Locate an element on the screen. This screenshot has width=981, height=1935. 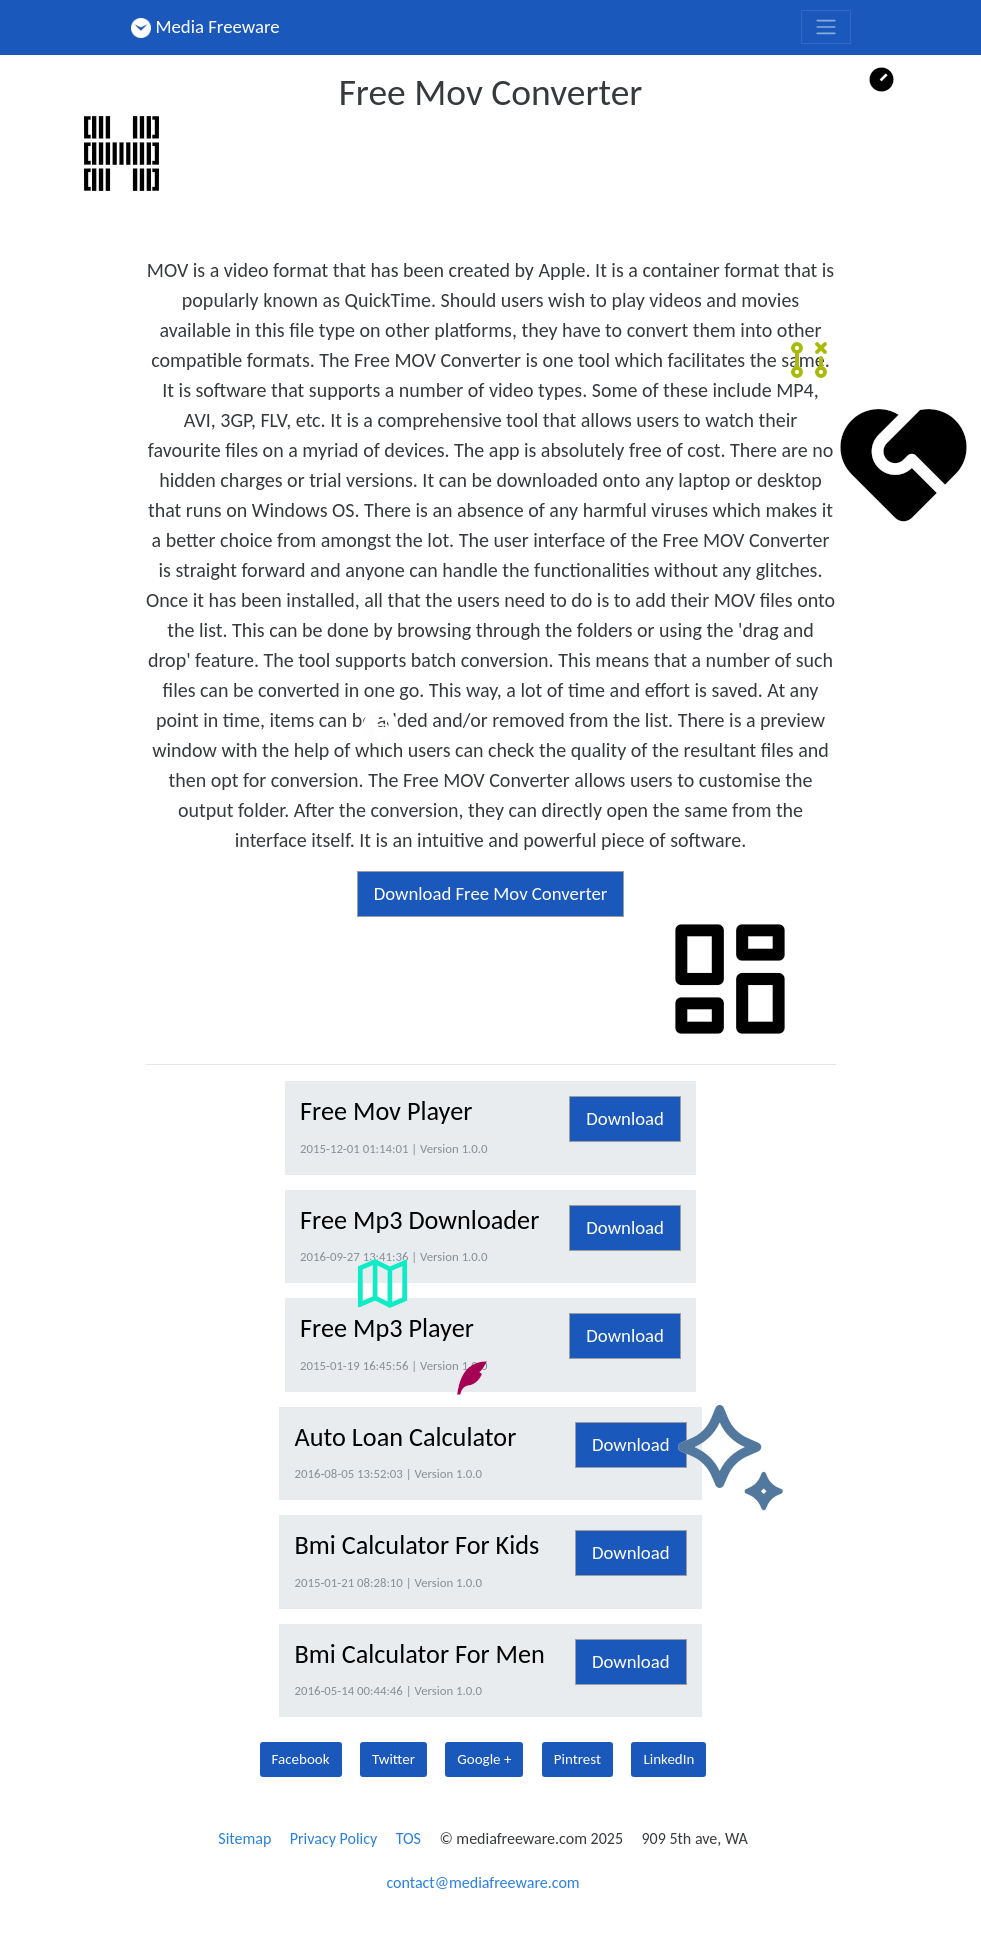
start or set a timer is located at coordinates (881, 79).